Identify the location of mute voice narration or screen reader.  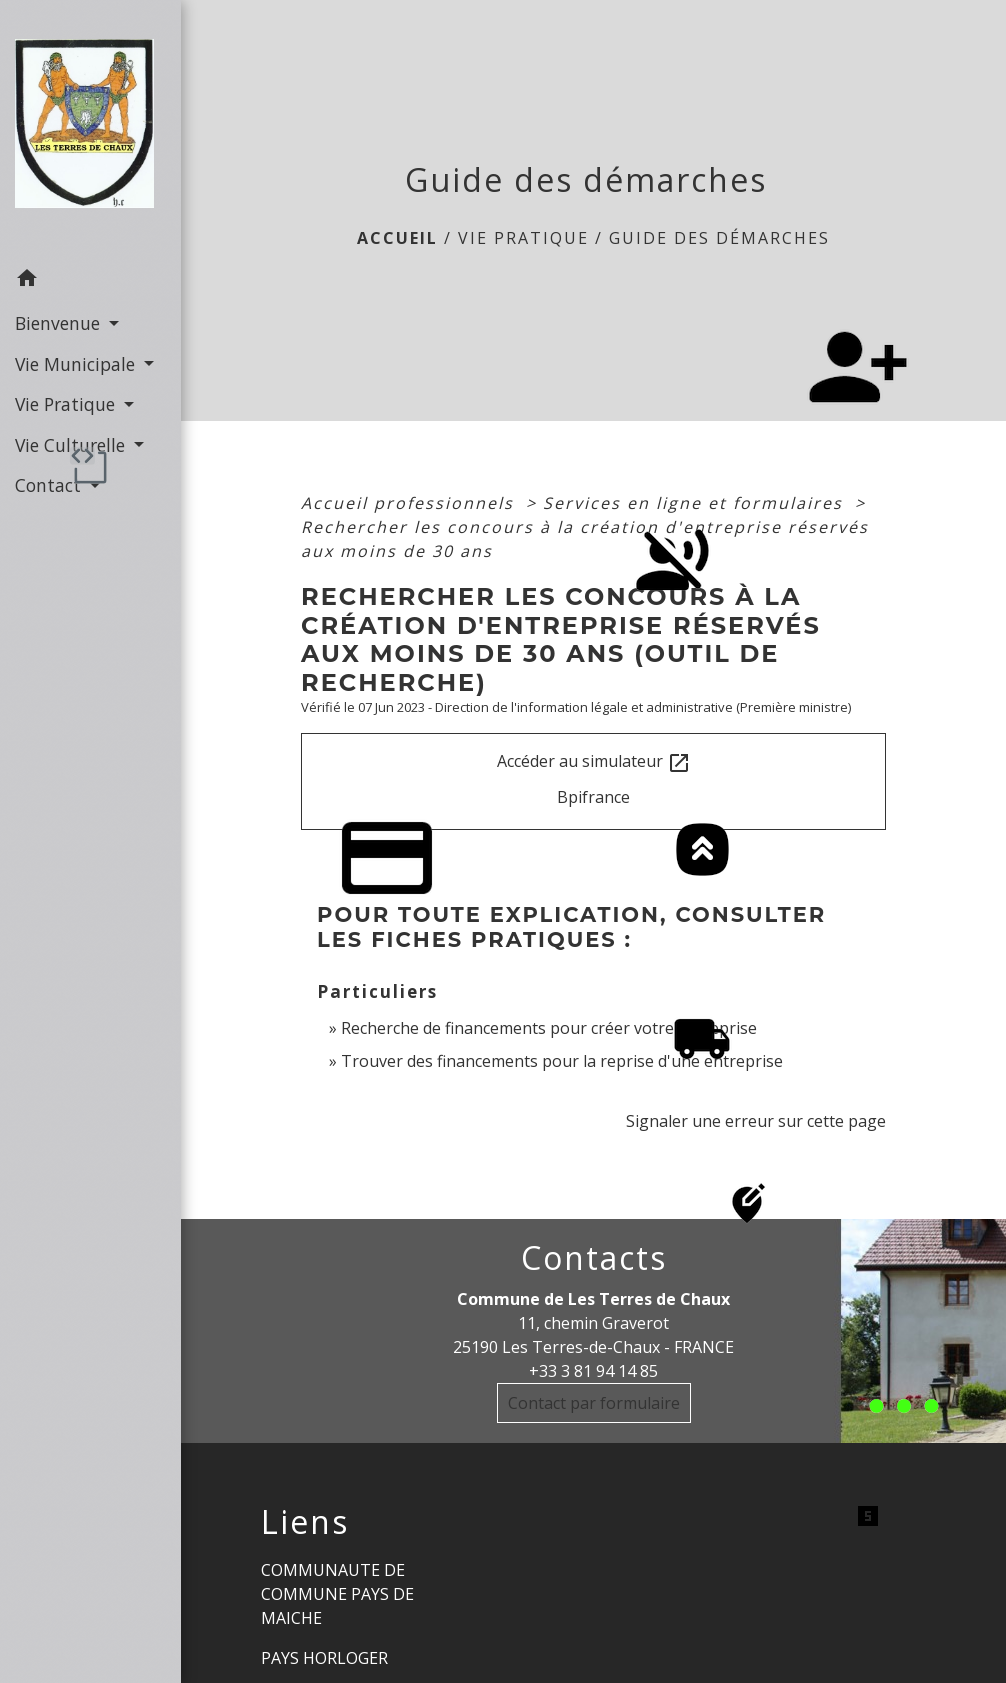
(672, 560).